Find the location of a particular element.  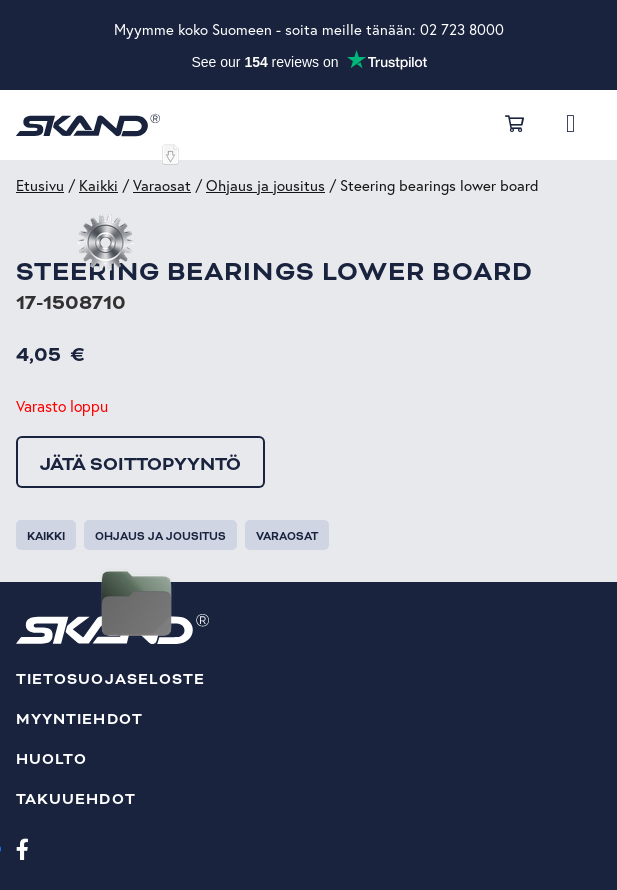

access behavior settings in the media library is located at coordinates (105, 242).